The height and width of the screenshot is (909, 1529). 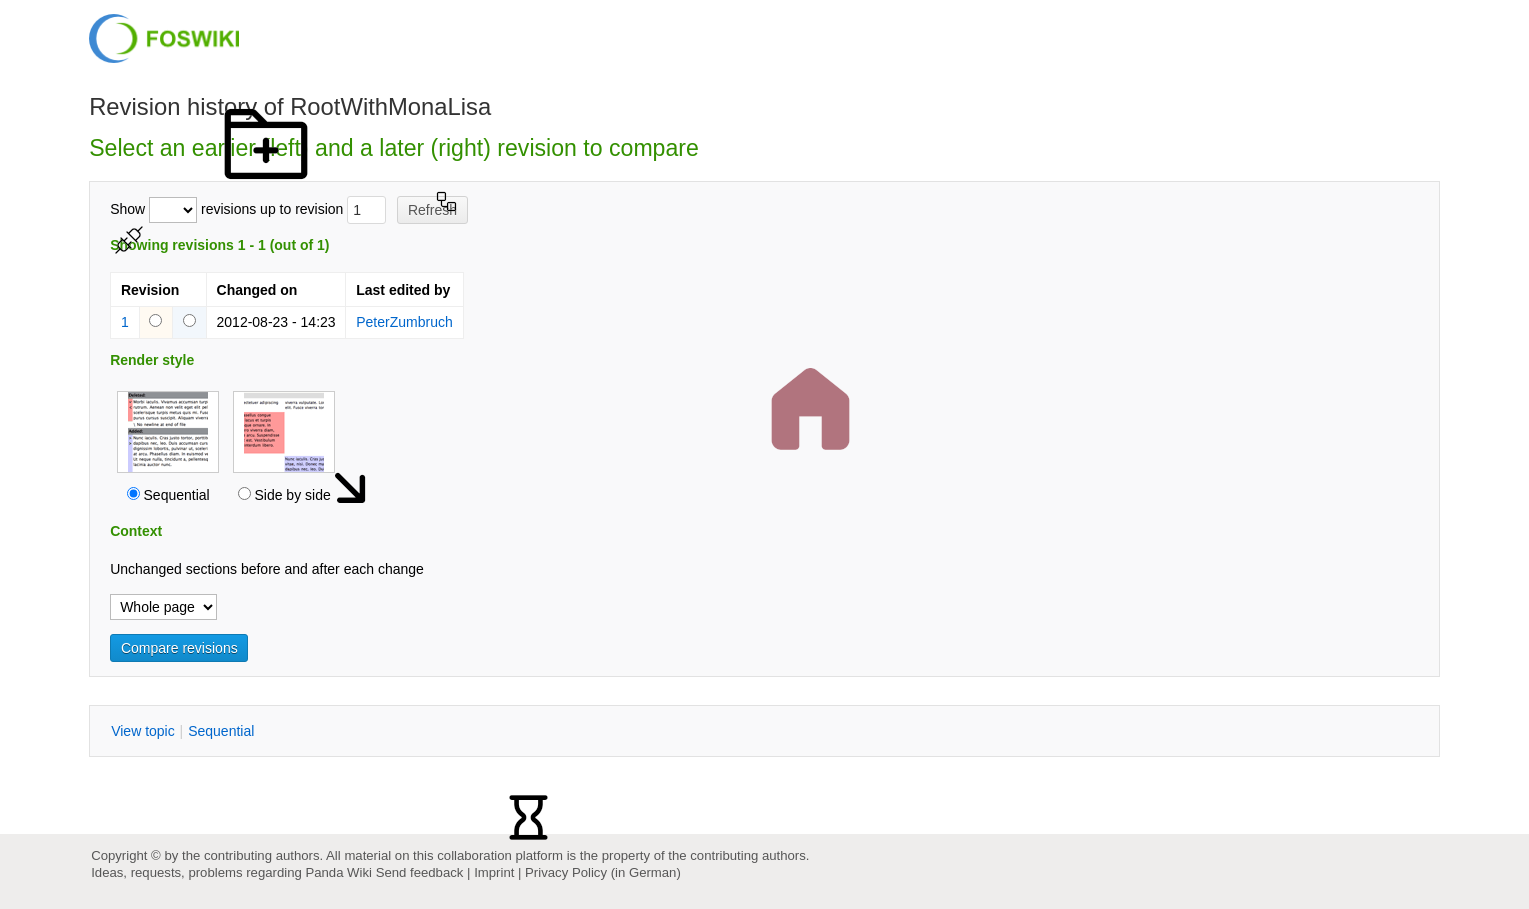 What do you see at coordinates (350, 488) in the screenshot?
I see `navigate to the next item diagonally` at bounding box center [350, 488].